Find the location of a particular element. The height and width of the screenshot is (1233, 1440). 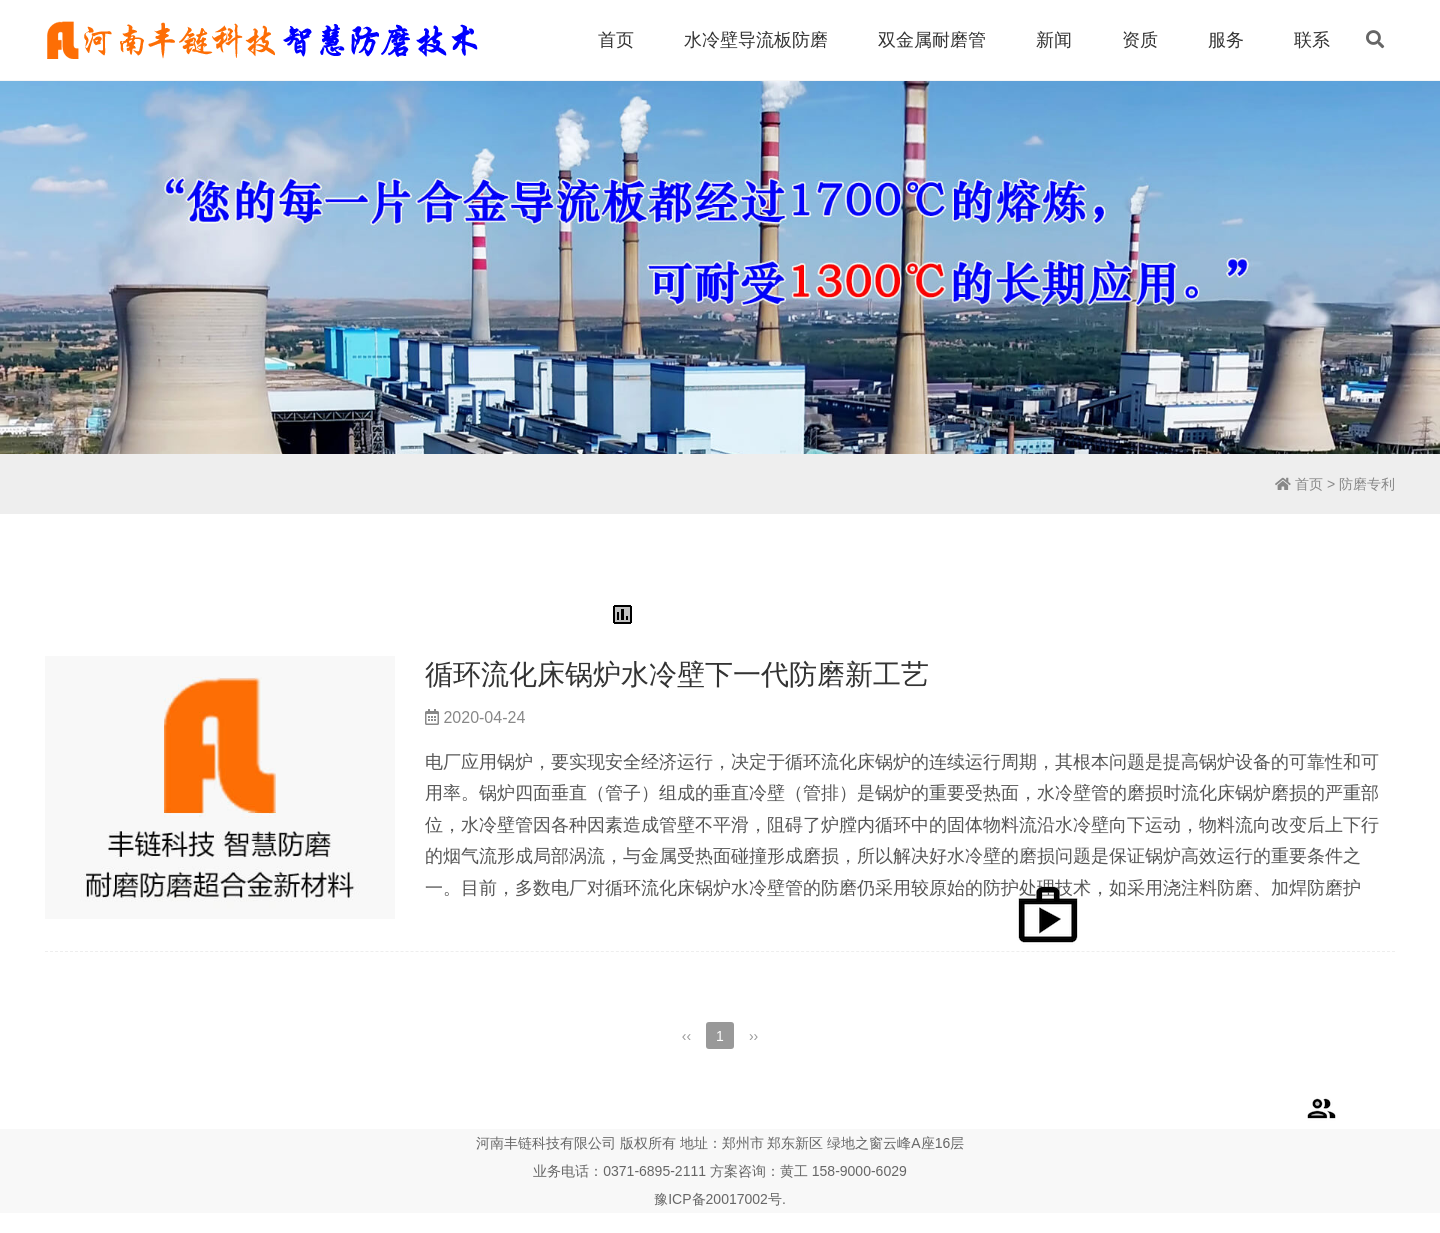

view poll results is located at coordinates (622, 614).